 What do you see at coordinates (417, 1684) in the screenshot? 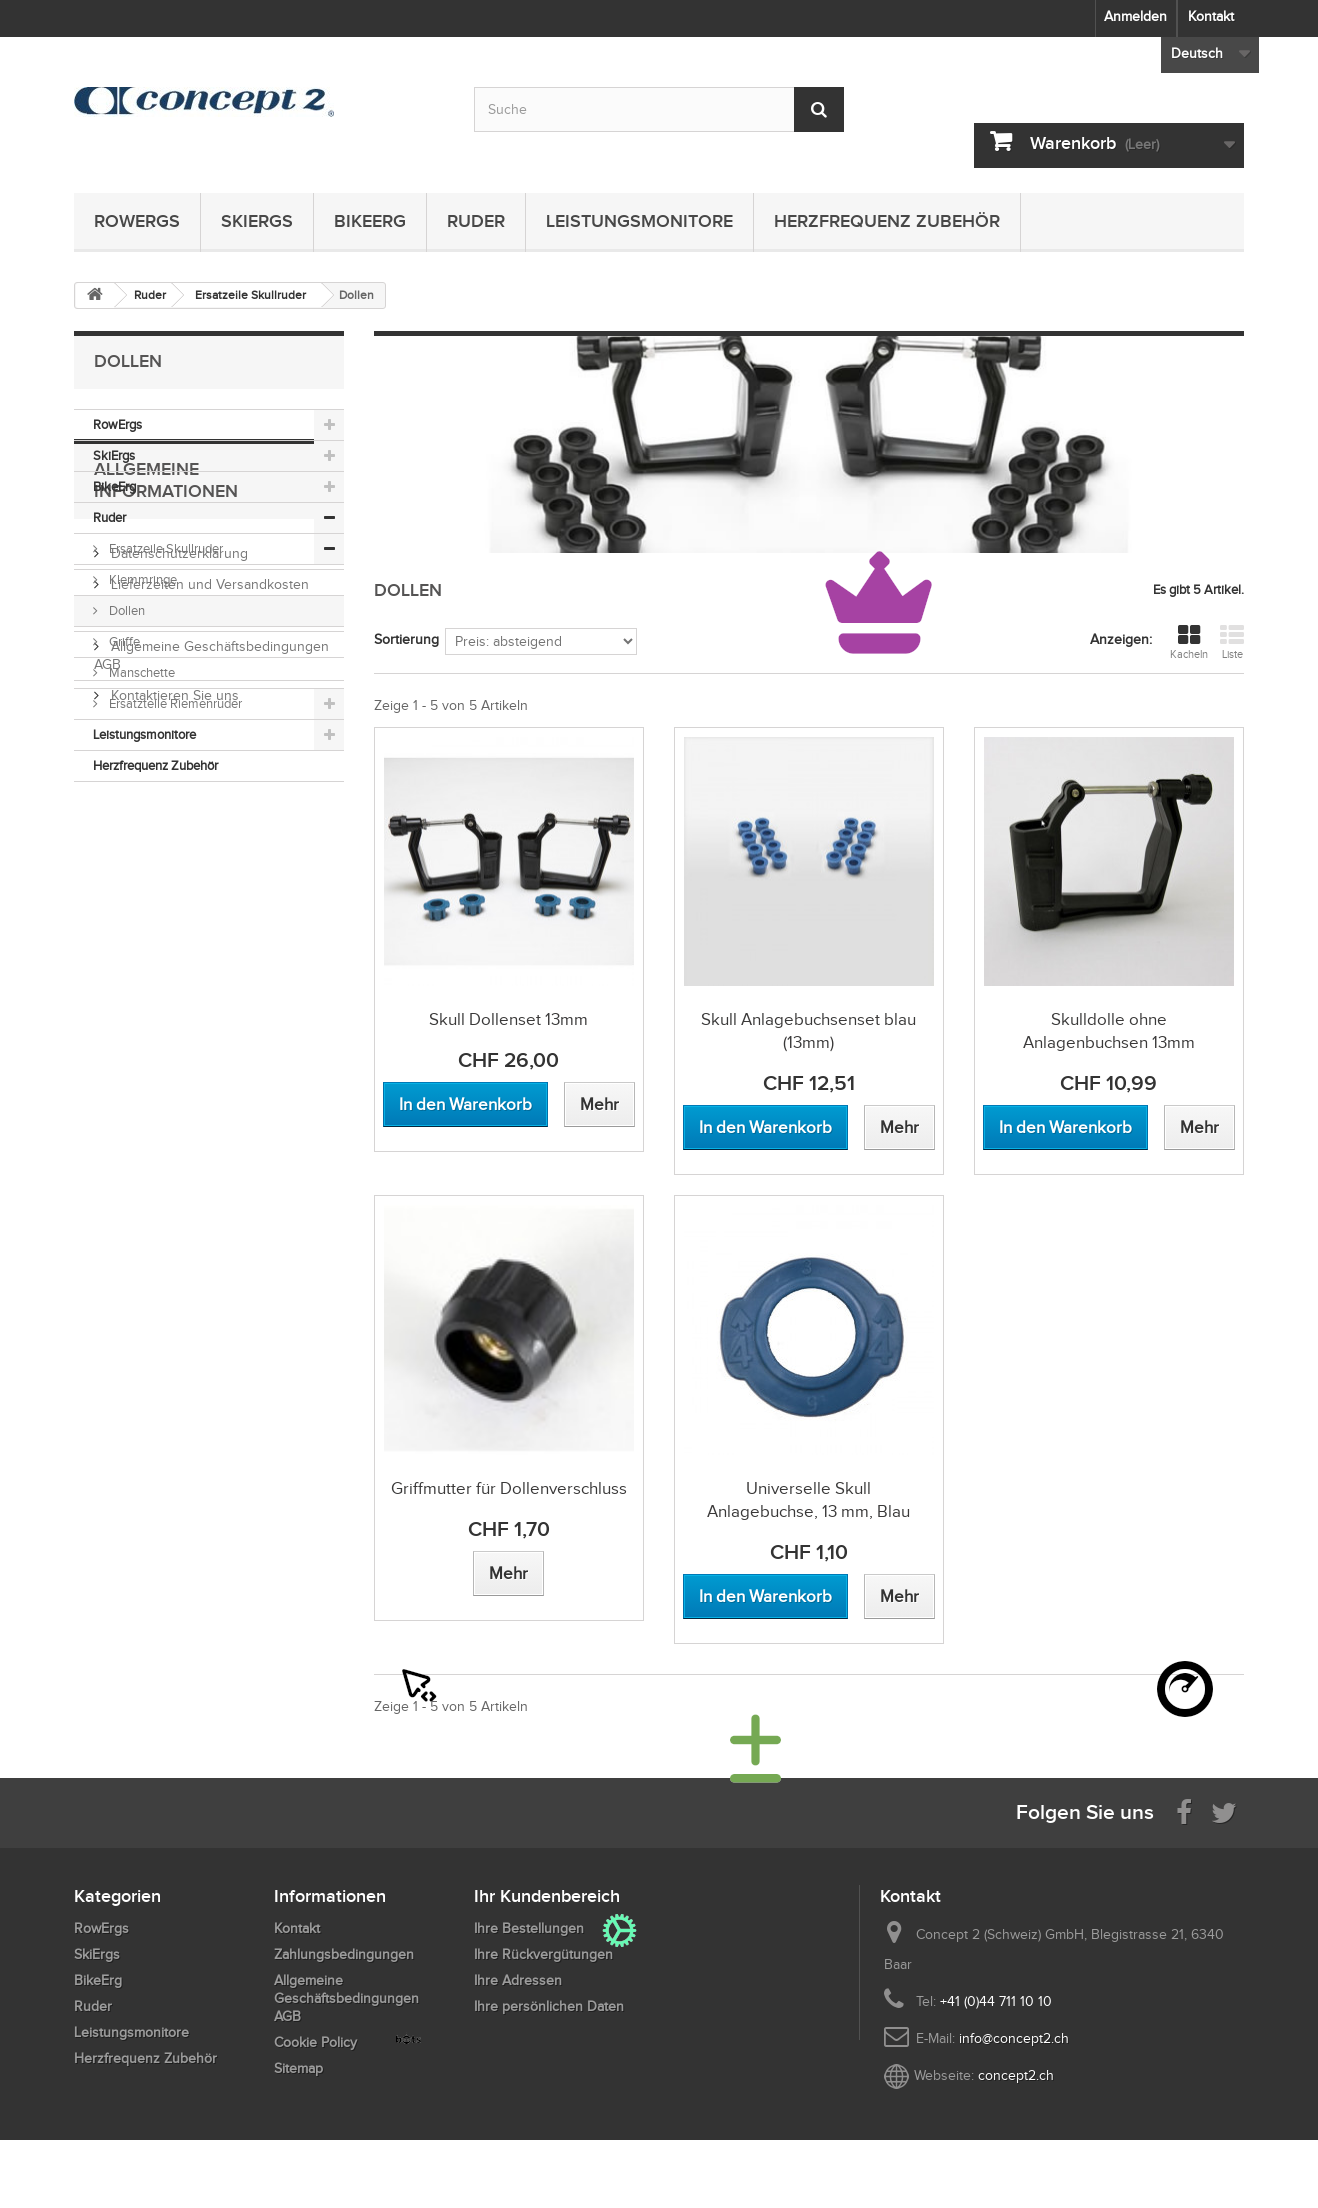
I see `access developer cursor or pointer settings` at bounding box center [417, 1684].